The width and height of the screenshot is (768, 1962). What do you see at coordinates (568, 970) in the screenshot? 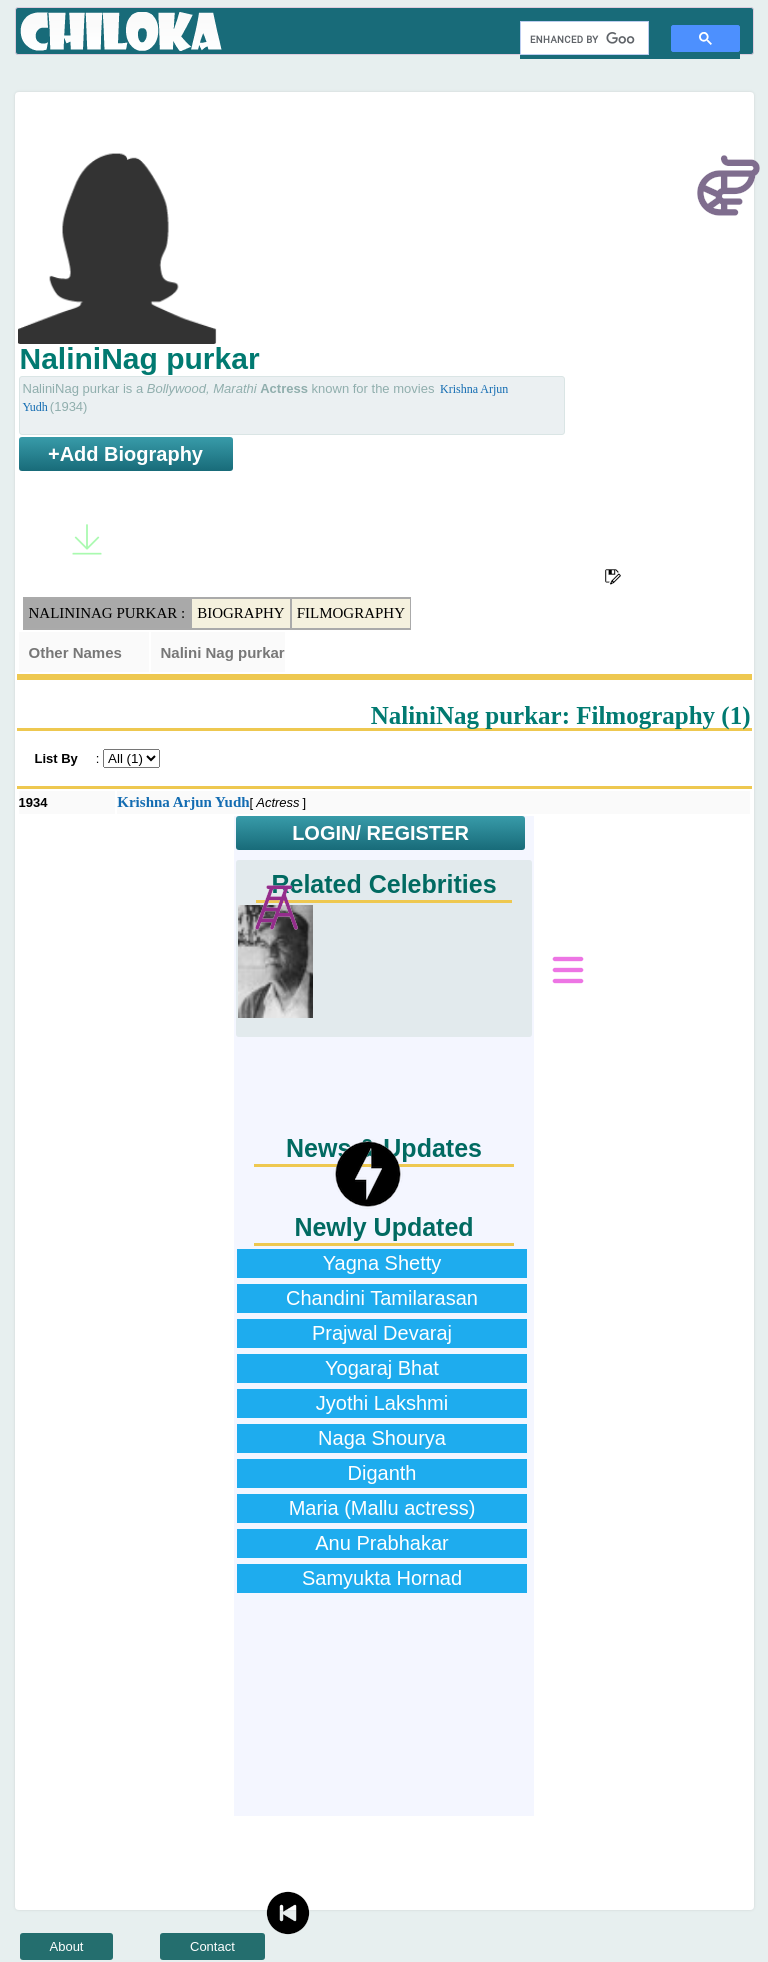
I see `open navigation menu` at bounding box center [568, 970].